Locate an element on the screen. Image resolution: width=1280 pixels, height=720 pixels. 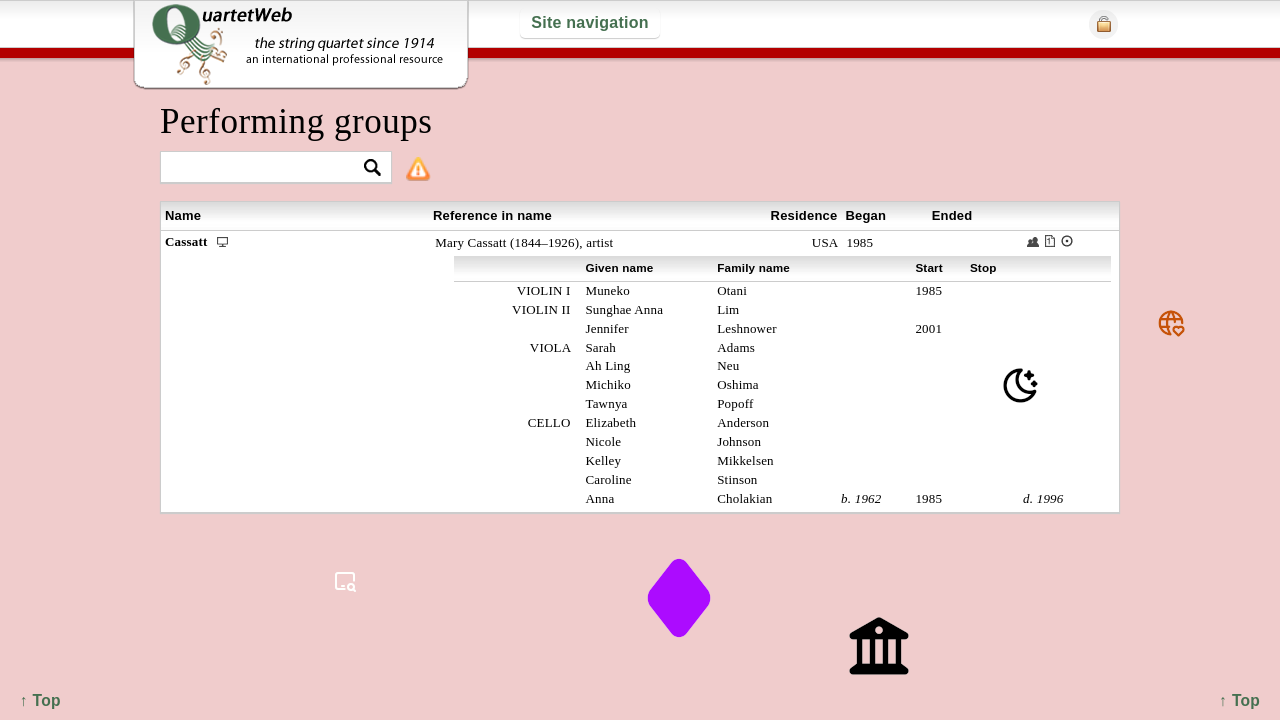
access banking or financial services is located at coordinates (879, 645).